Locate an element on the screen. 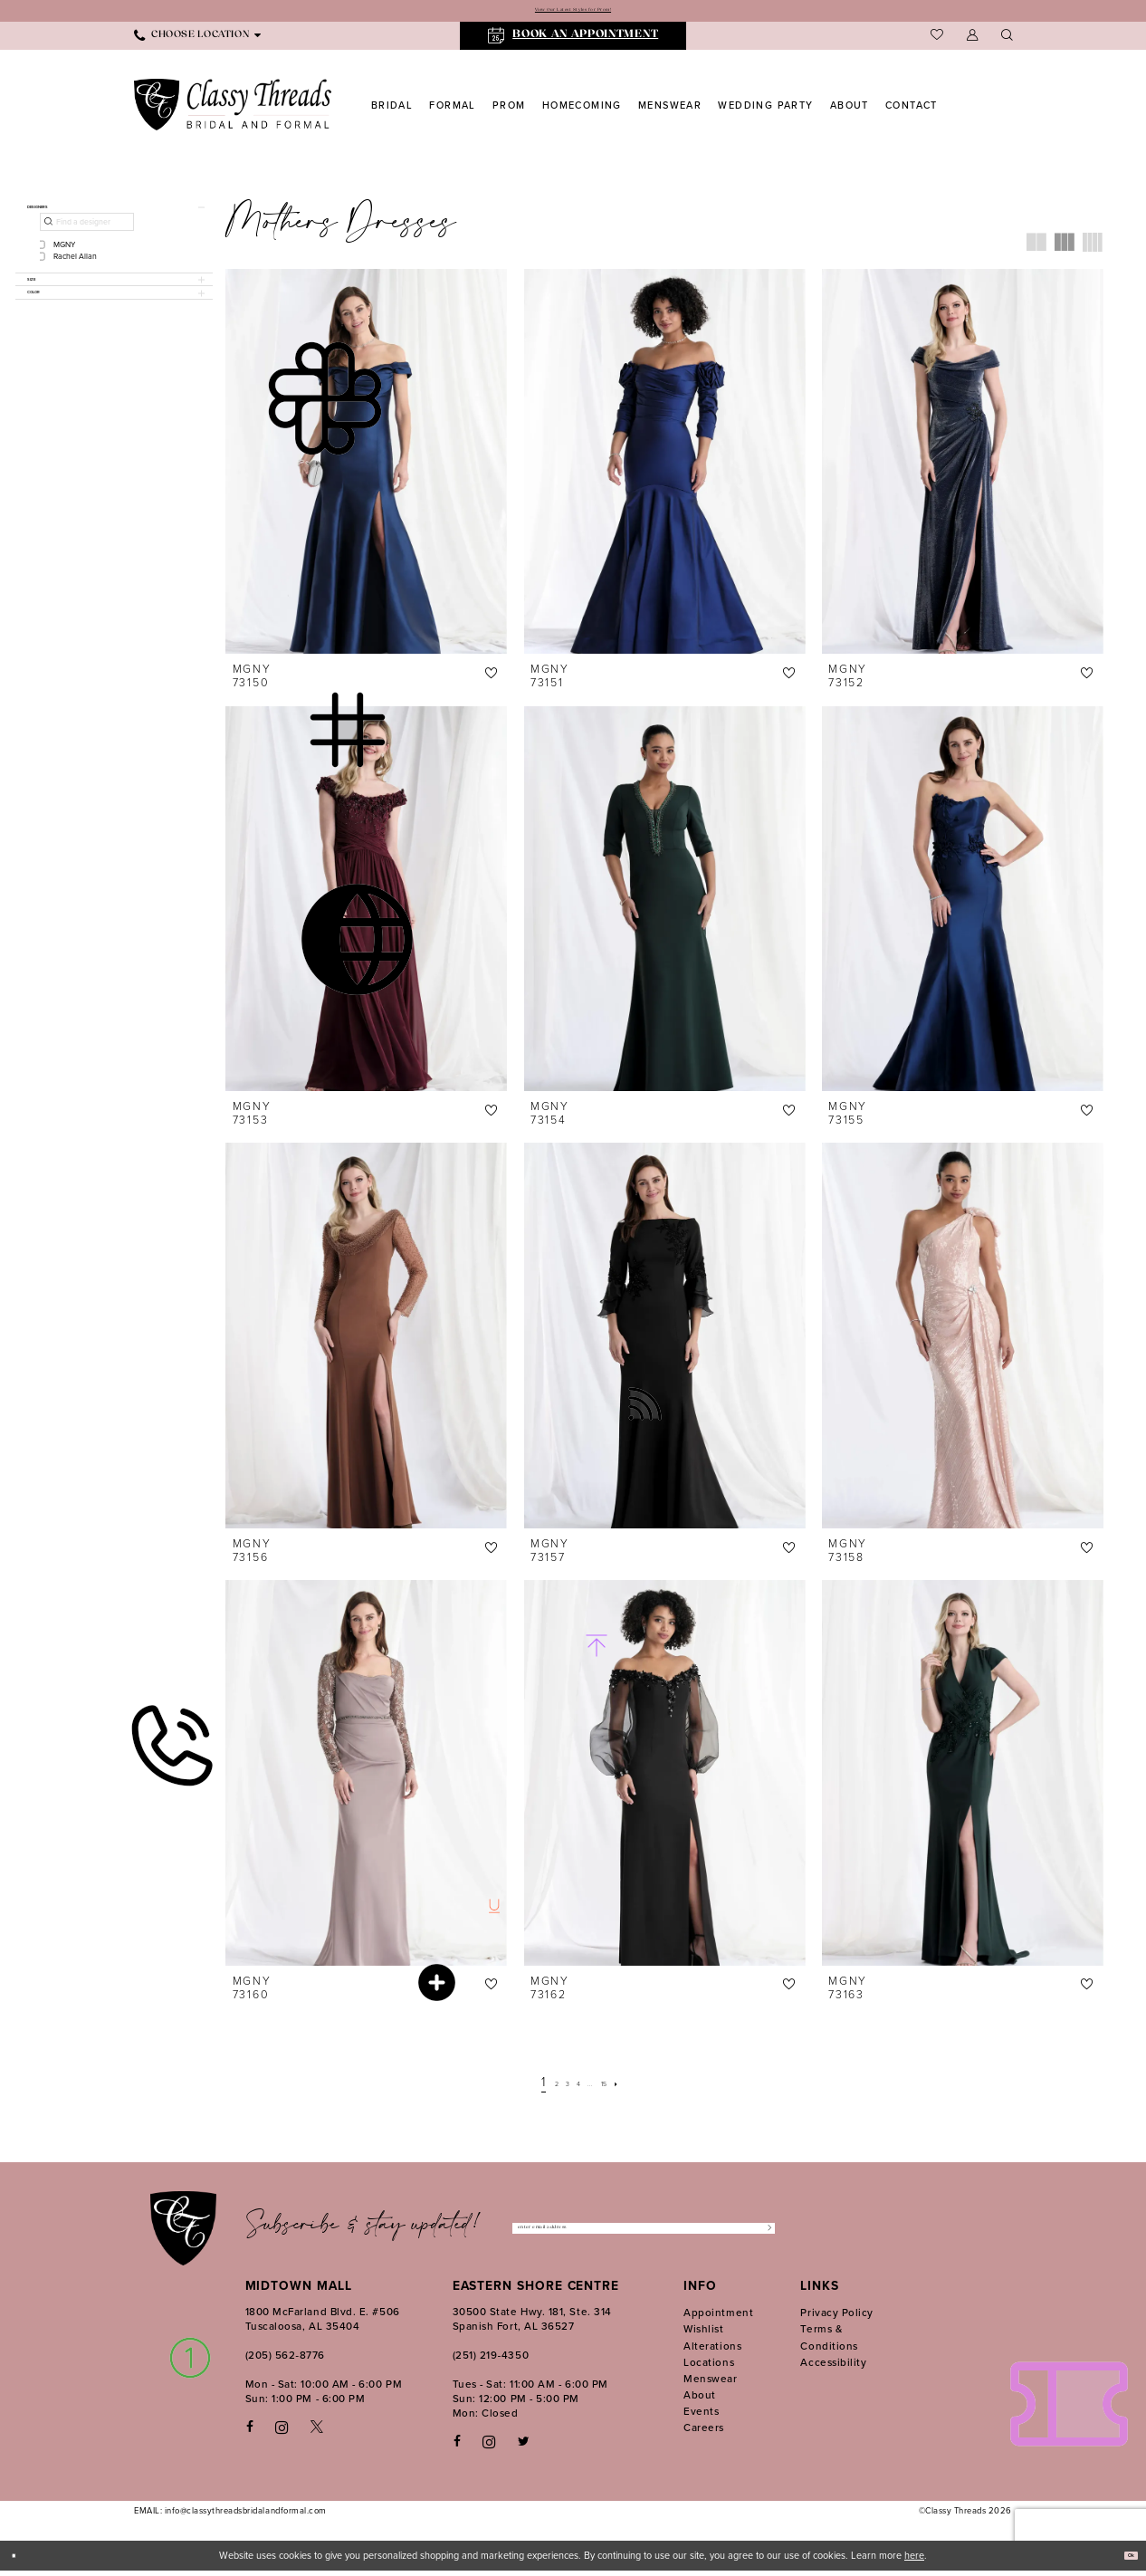  add or view hashtags is located at coordinates (348, 730).